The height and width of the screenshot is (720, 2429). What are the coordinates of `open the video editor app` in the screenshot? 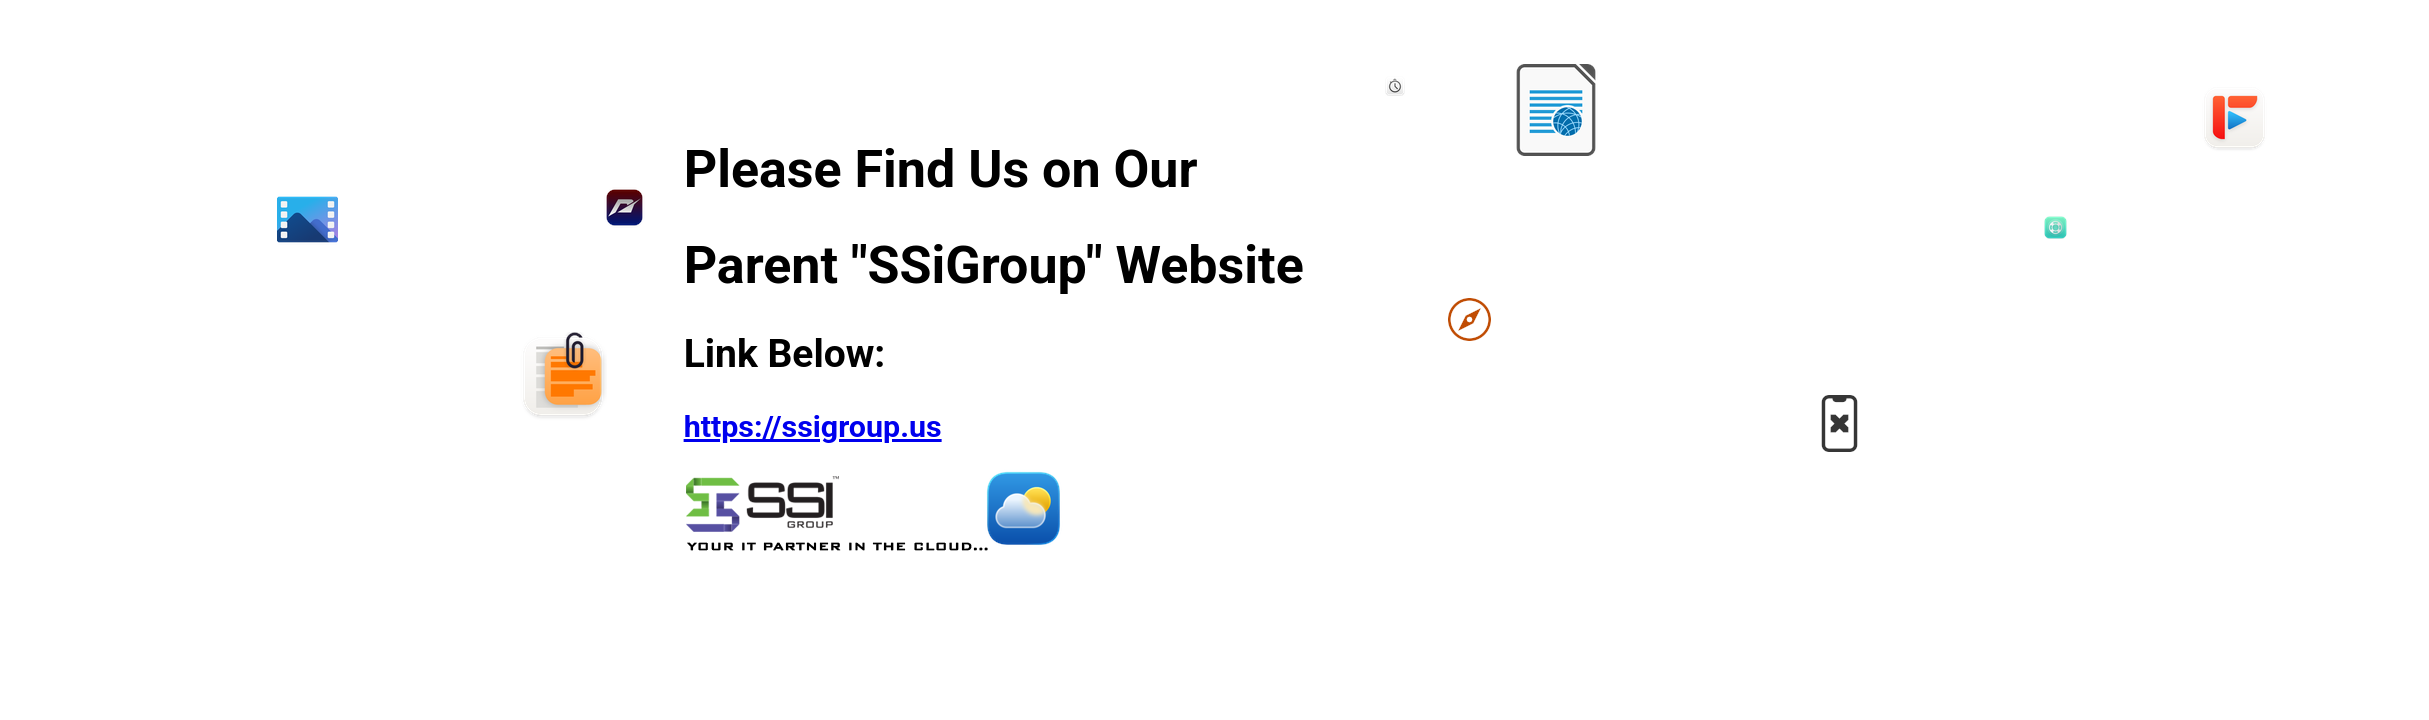 It's located at (307, 219).